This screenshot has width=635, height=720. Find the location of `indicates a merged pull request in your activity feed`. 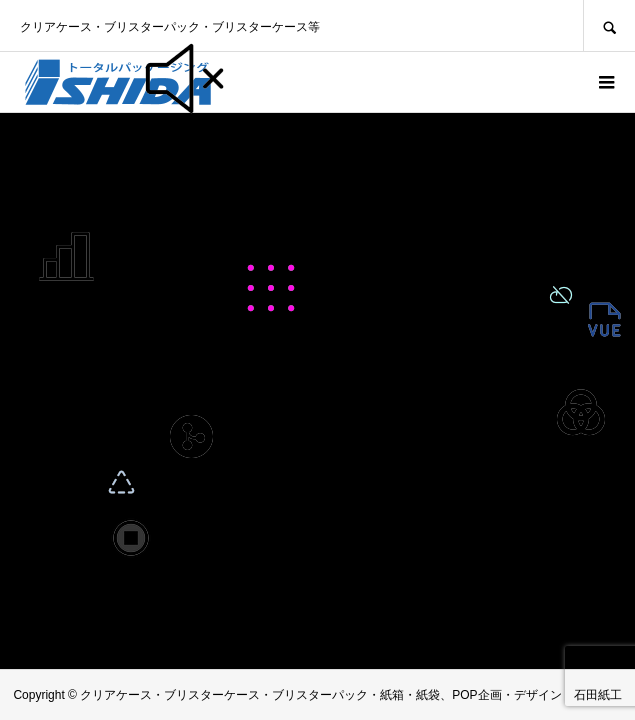

indicates a merged pull request in your activity feed is located at coordinates (191, 436).